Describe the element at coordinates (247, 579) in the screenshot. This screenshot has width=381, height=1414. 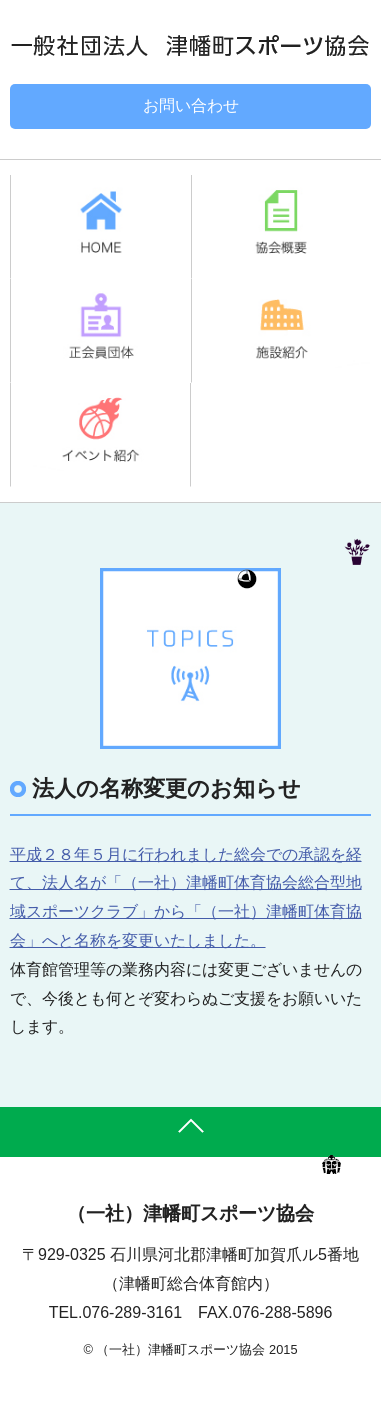
I see `view planetary or geological core details` at that location.